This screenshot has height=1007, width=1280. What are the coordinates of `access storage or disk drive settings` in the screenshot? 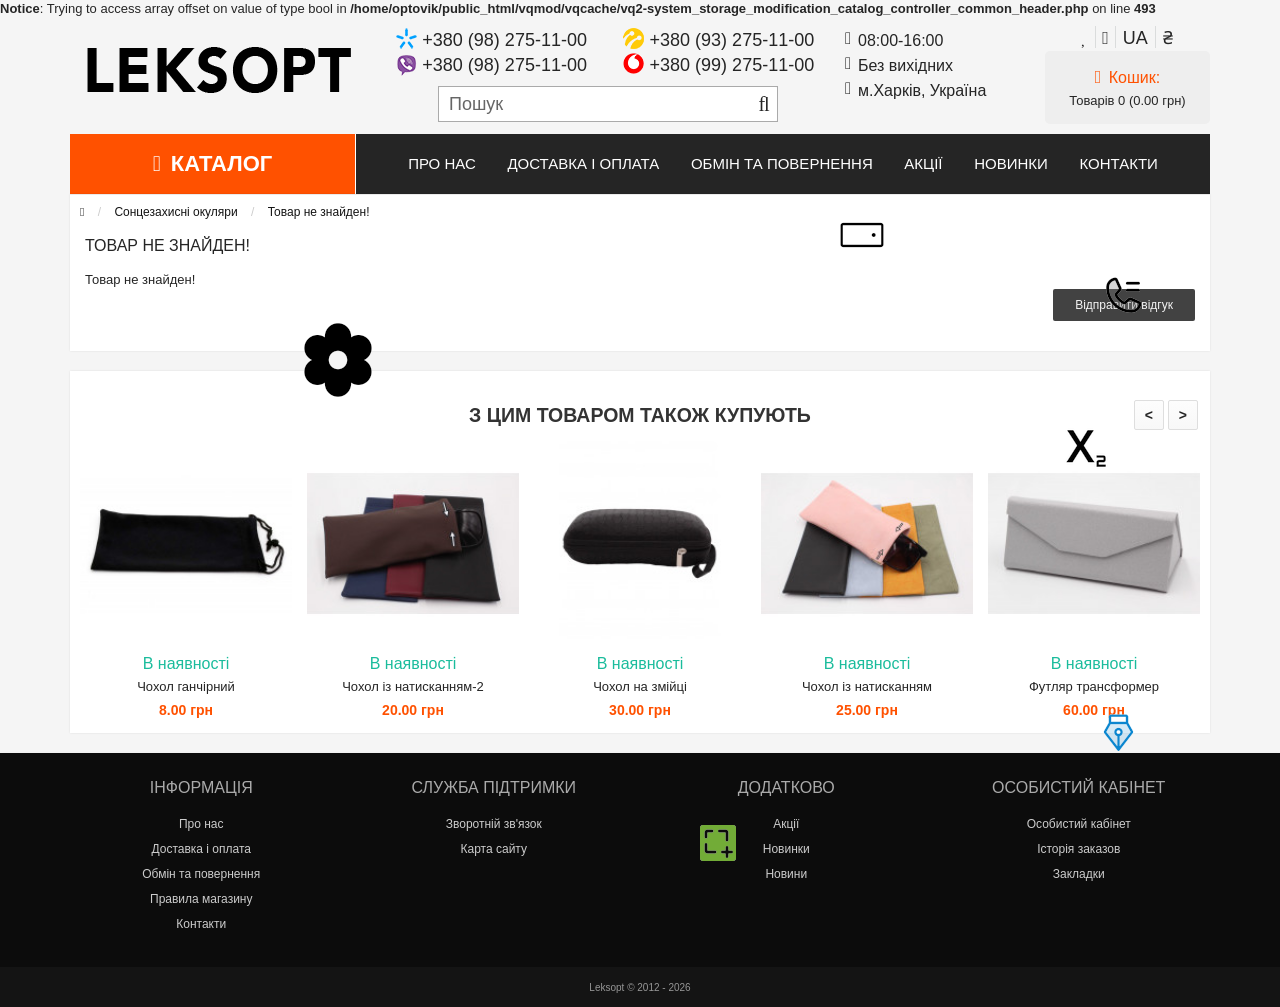 It's located at (862, 235).